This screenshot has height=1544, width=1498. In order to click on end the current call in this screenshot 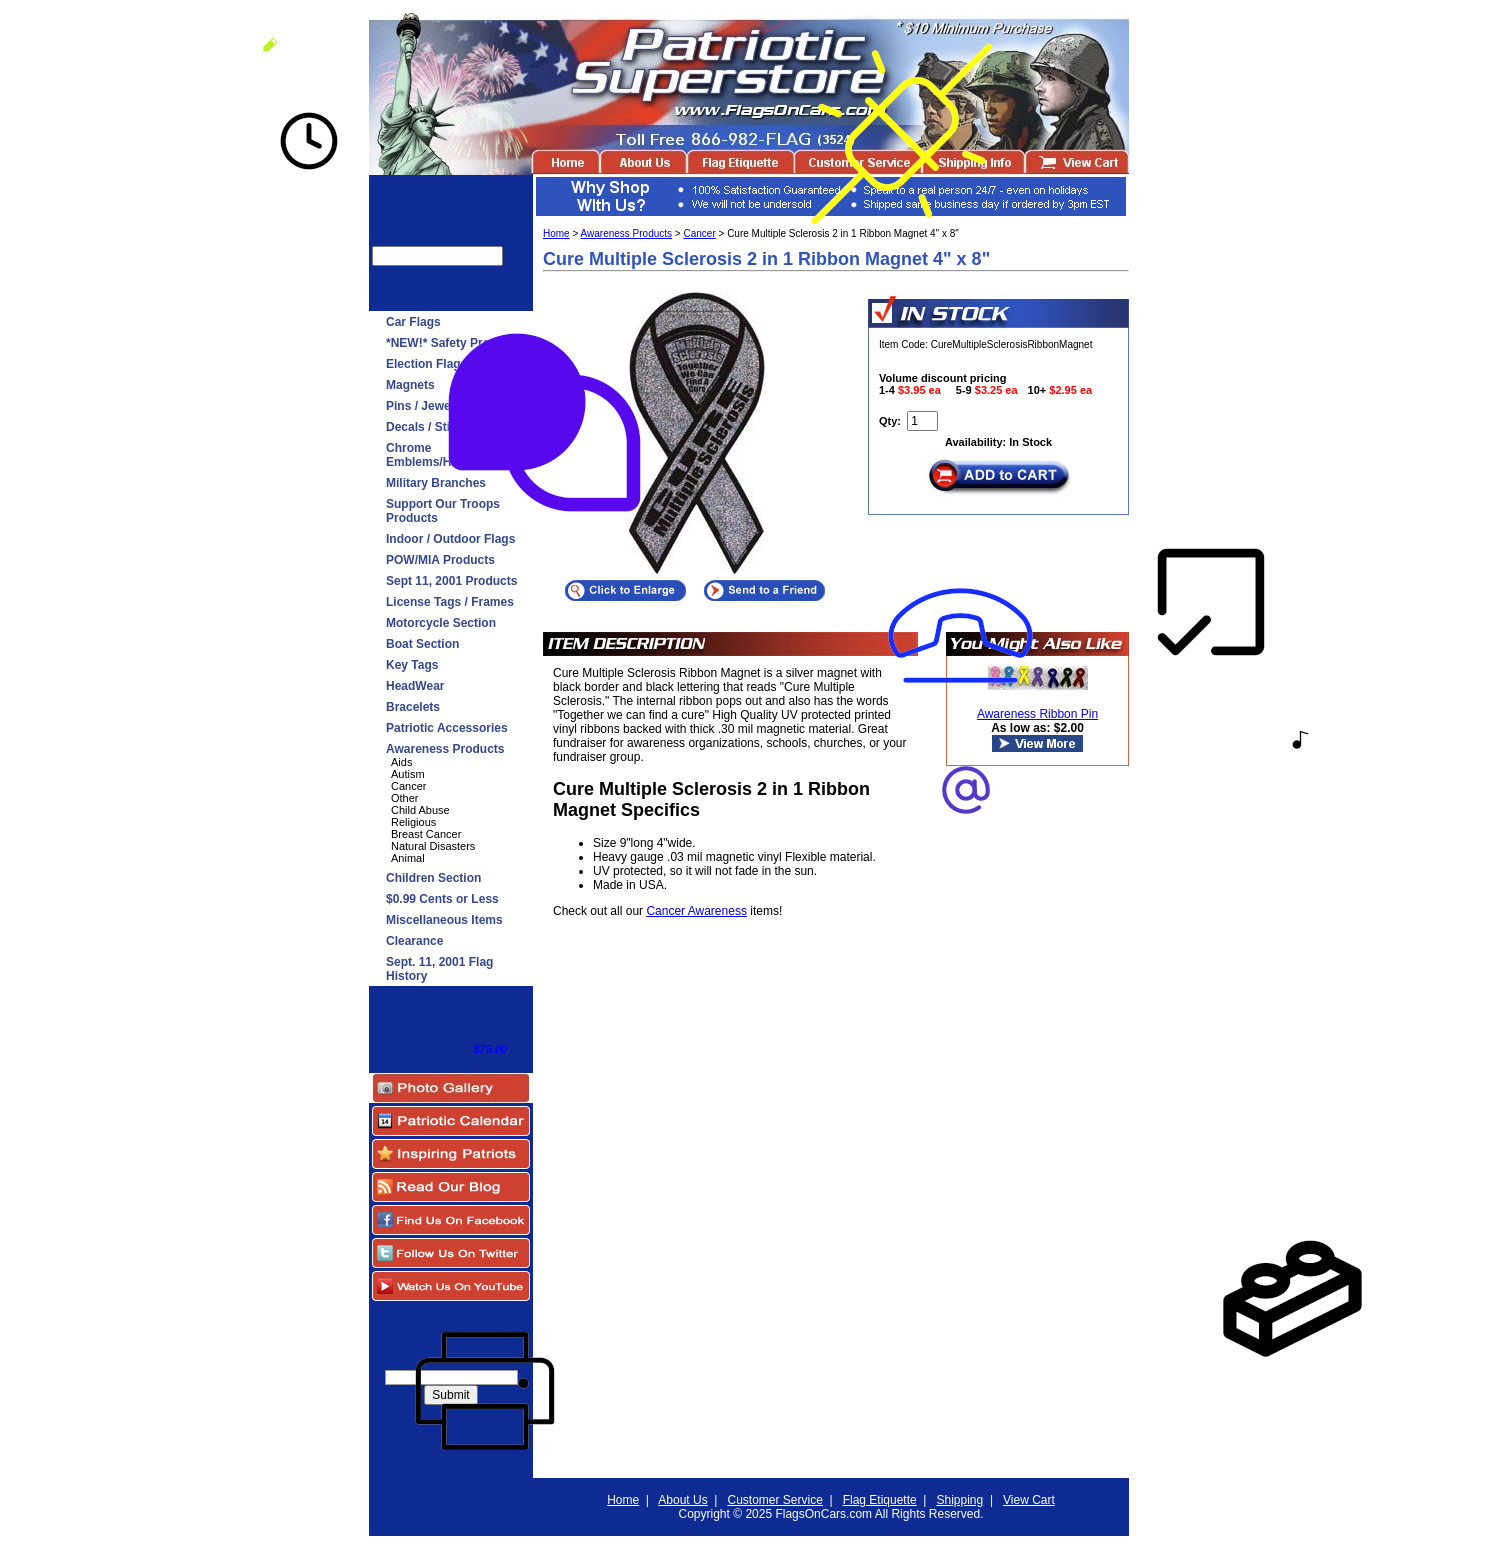, I will do `click(960, 635)`.